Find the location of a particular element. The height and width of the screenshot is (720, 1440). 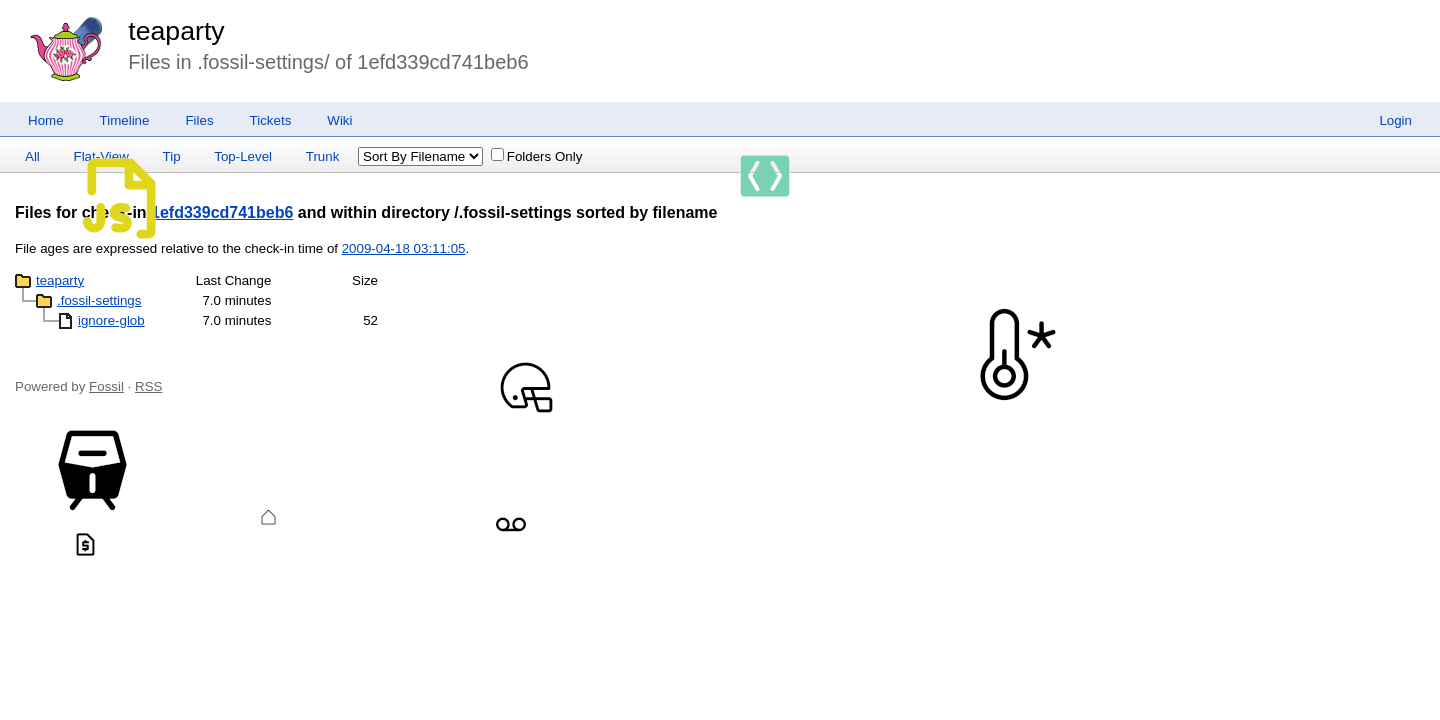

view or edit source code is located at coordinates (765, 176).